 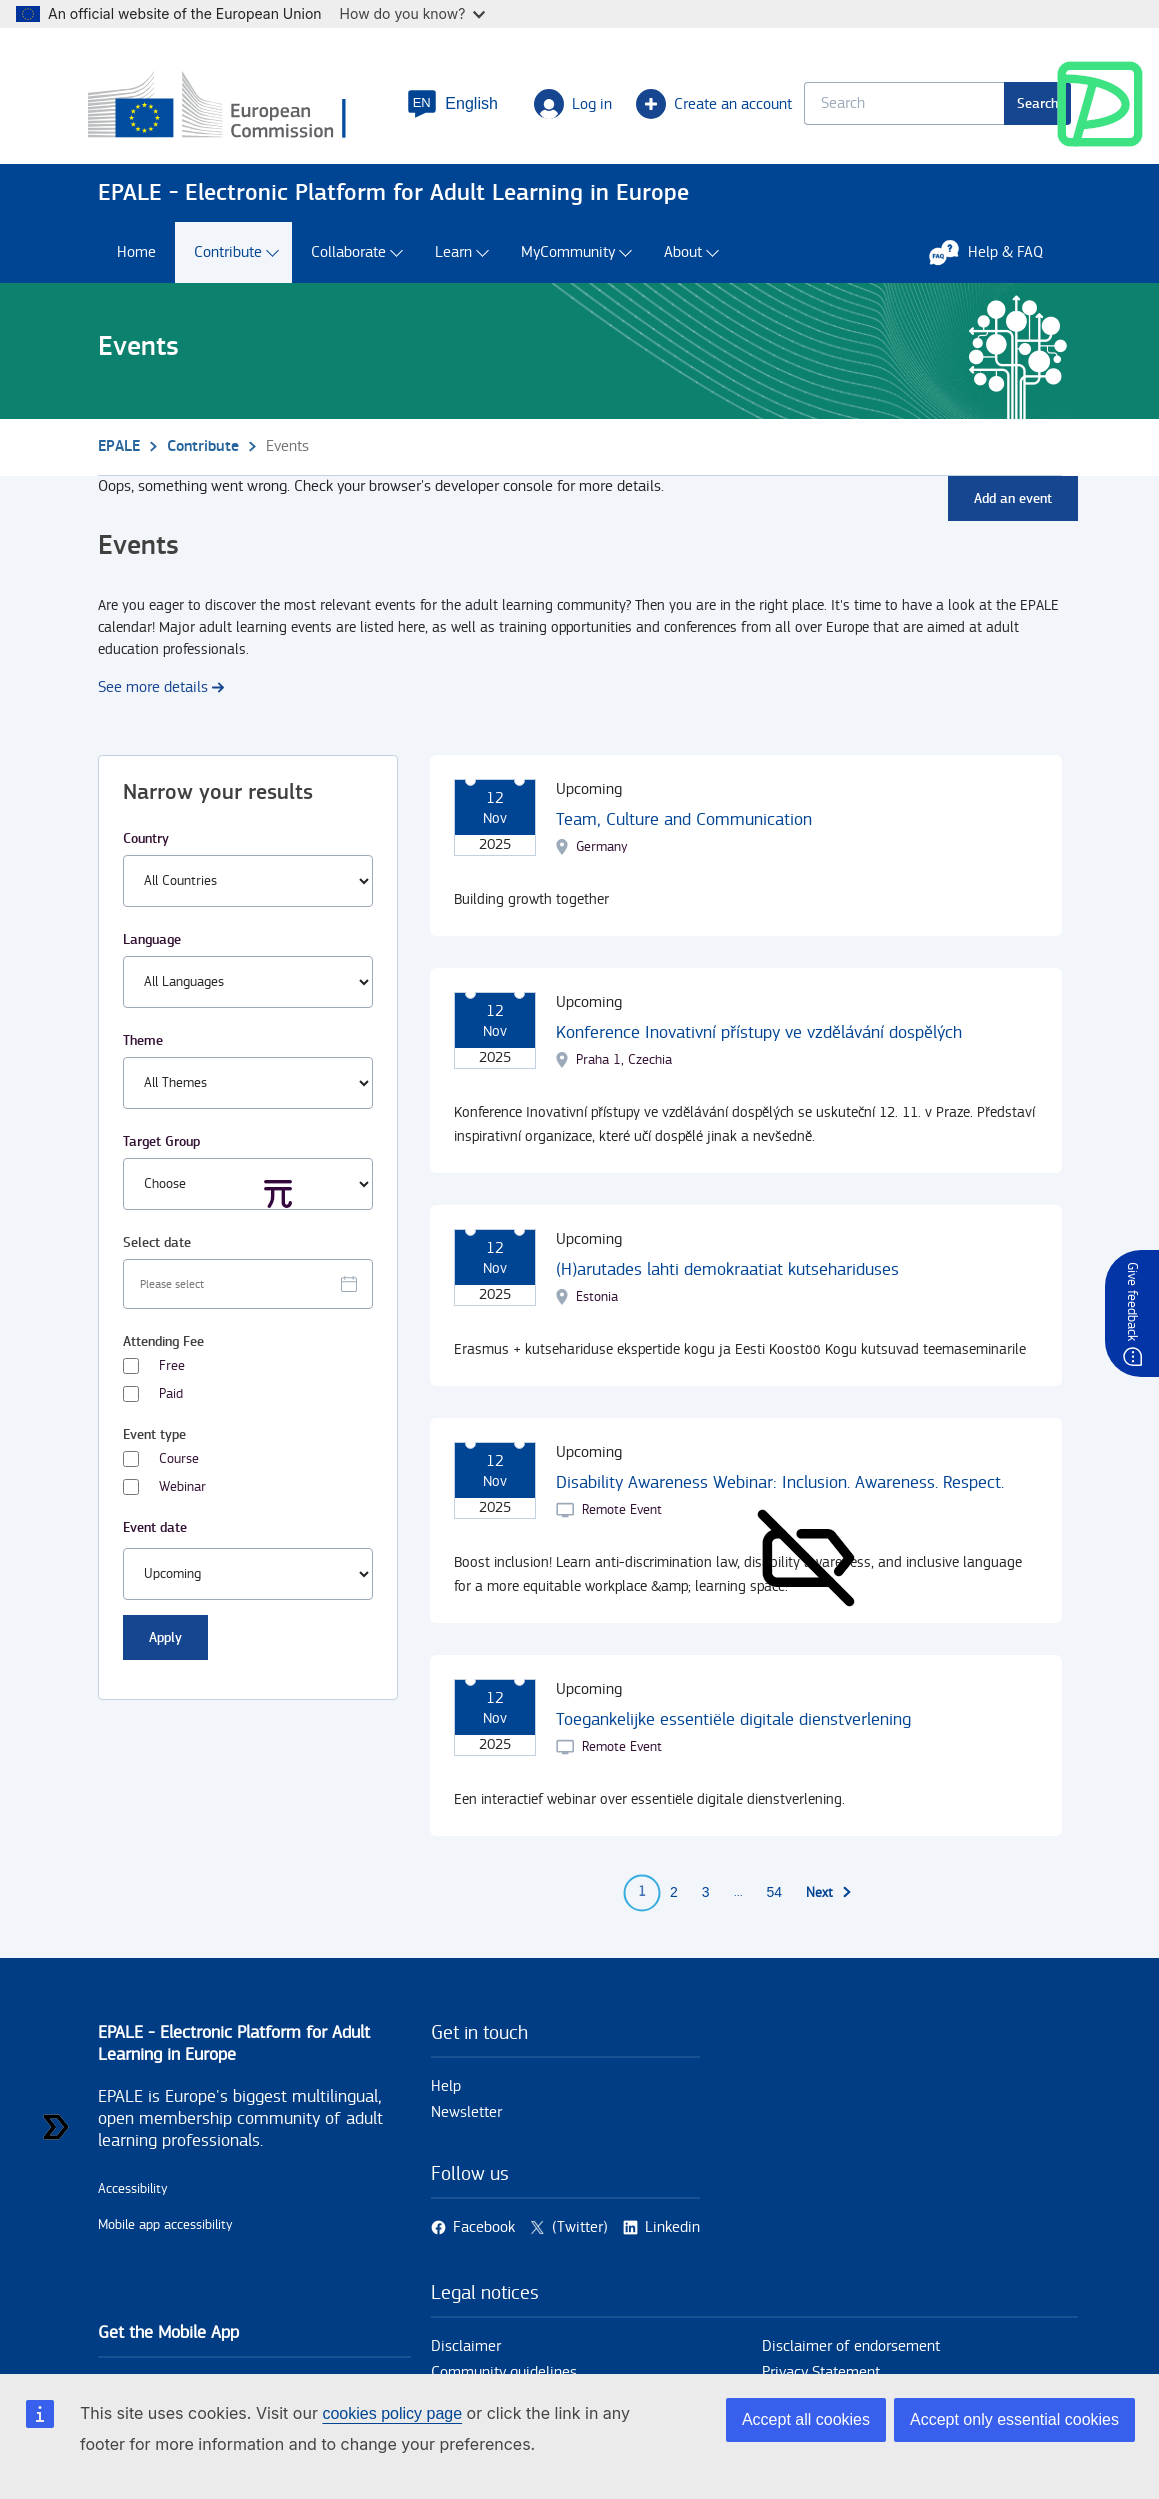 What do you see at coordinates (806, 1558) in the screenshot?
I see `disable or remove a label` at bounding box center [806, 1558].